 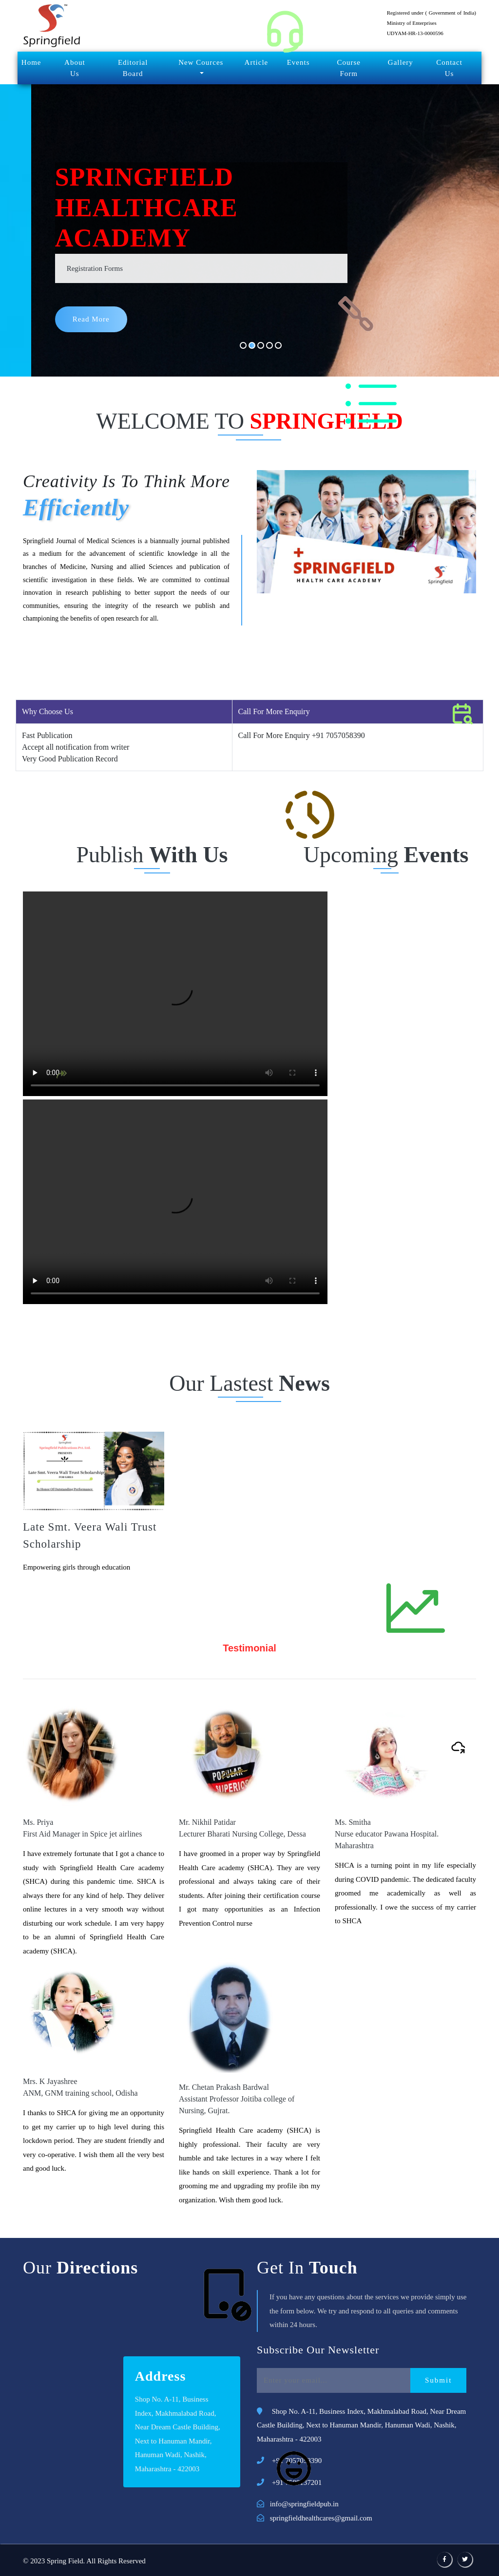 What do you see at coordinates (61, 1074) in the screenshot?
I see `forward or share content to multiple recipients` at bounding box center [61, 1074].